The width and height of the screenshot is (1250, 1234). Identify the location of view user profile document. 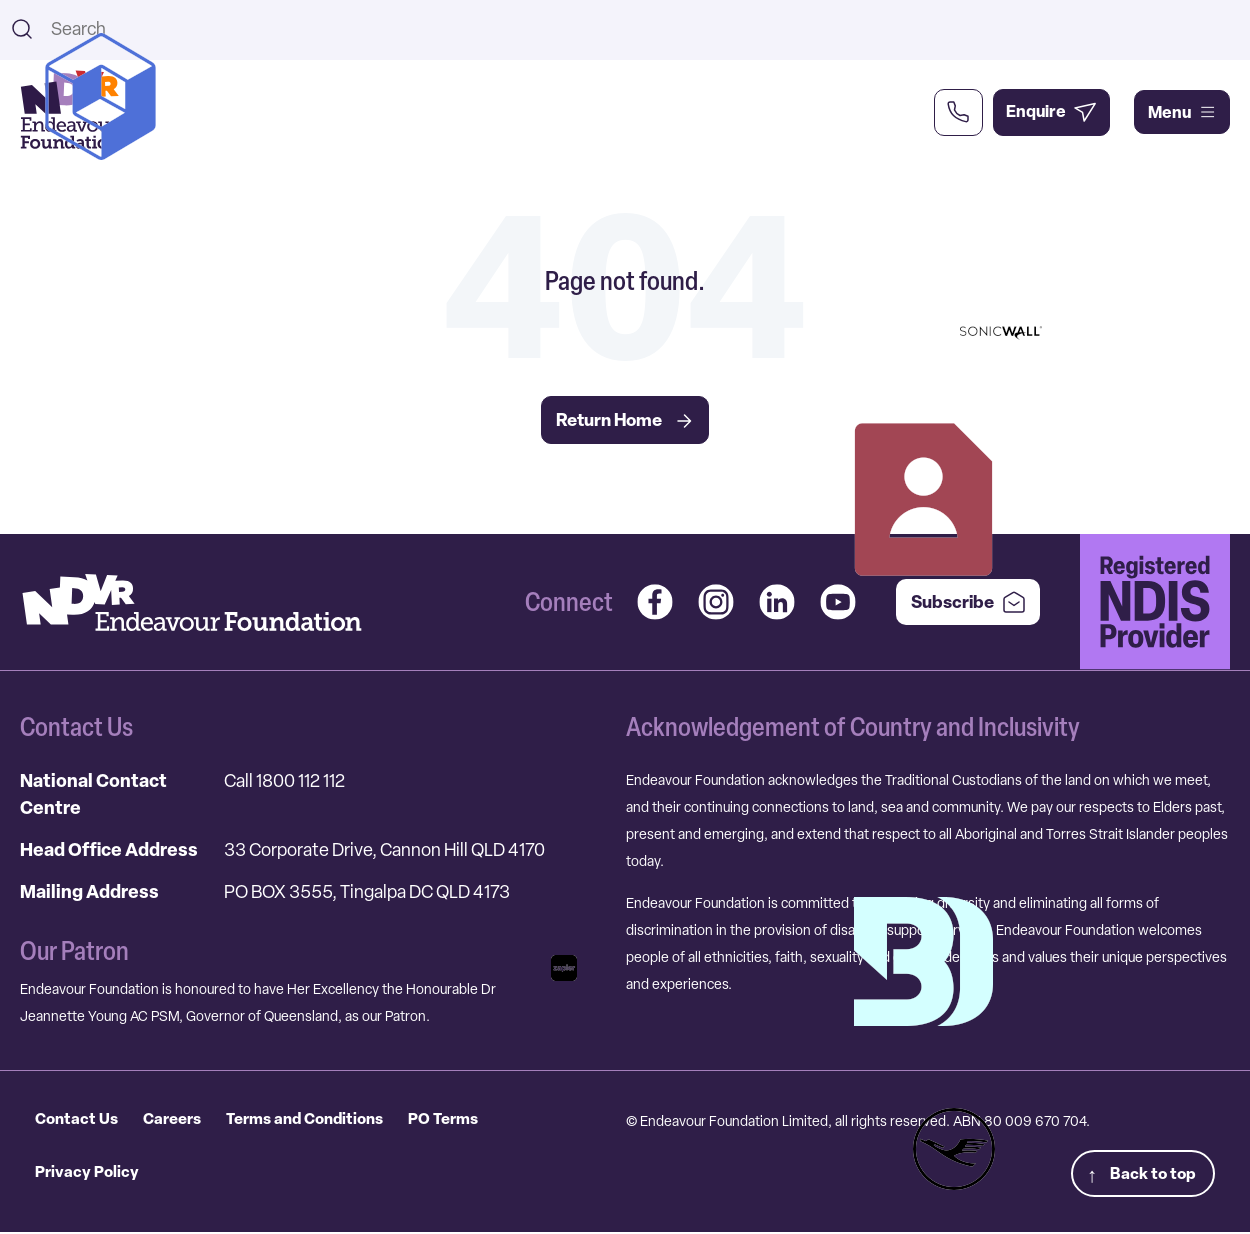
(923, 499).